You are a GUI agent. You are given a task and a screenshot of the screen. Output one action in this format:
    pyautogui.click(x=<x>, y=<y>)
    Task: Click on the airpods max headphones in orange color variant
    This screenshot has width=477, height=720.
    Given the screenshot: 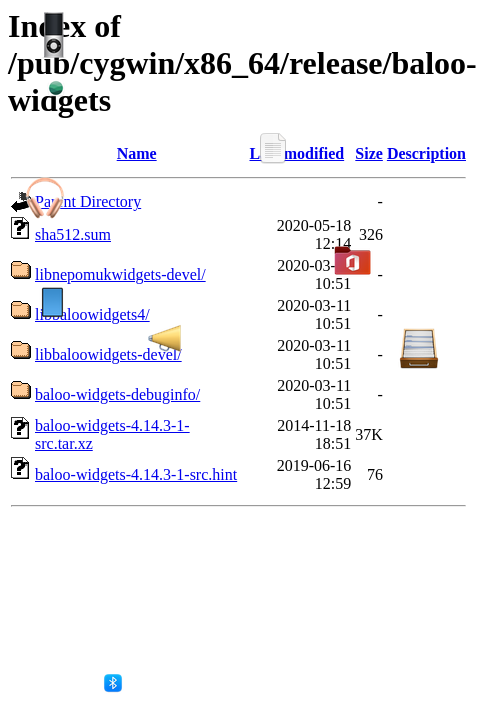 What is the action you would take?
    pyautogui.click(x=45, y=198)
    